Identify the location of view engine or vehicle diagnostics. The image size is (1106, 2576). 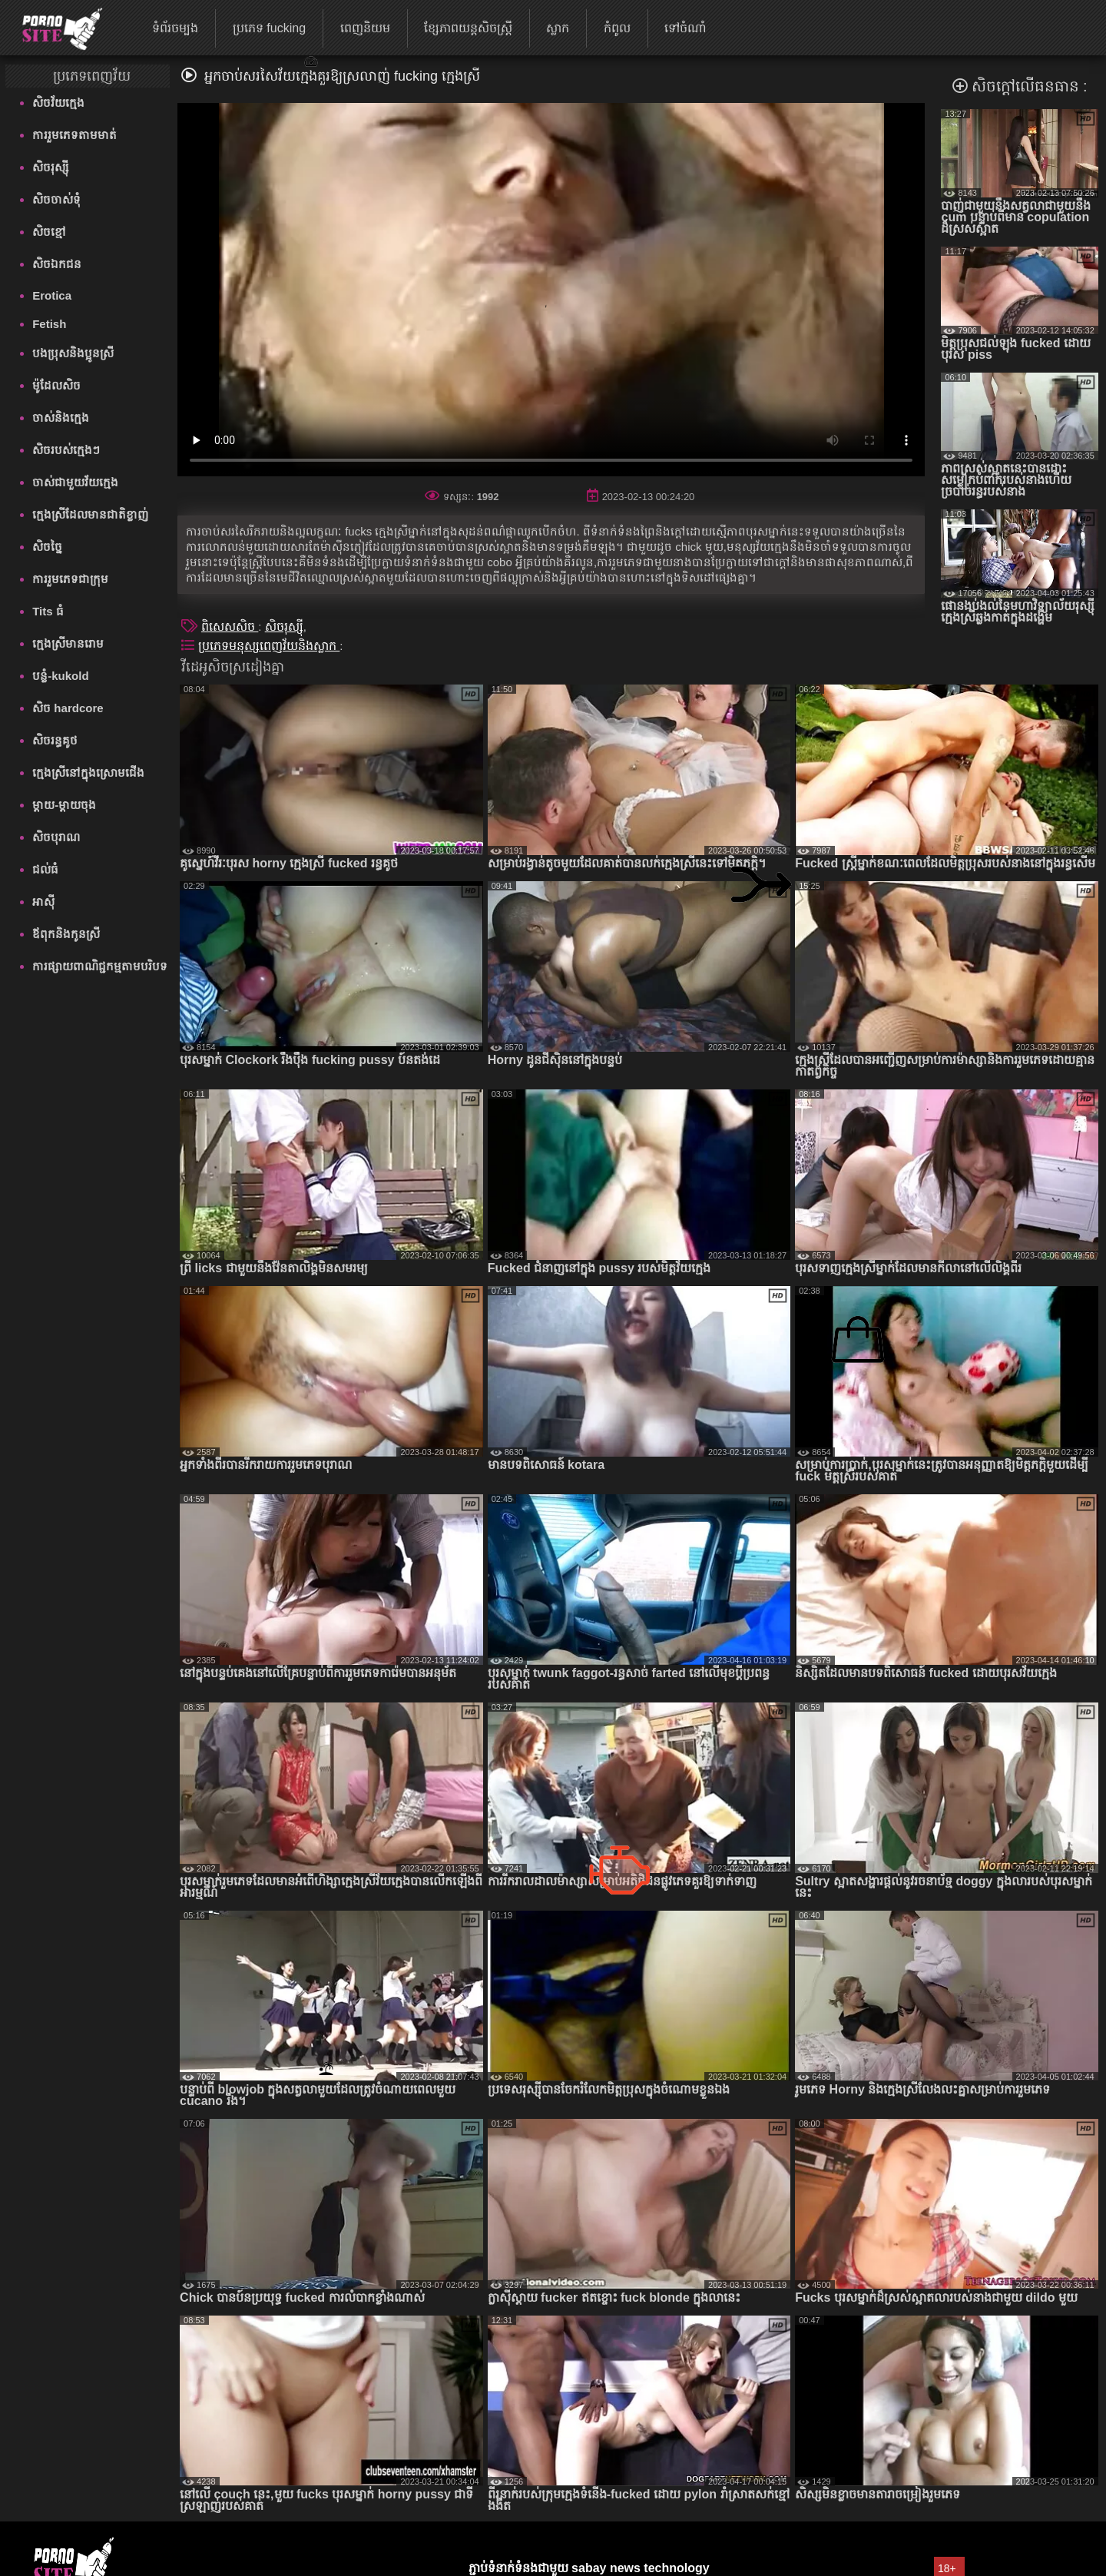
(618, 1871).